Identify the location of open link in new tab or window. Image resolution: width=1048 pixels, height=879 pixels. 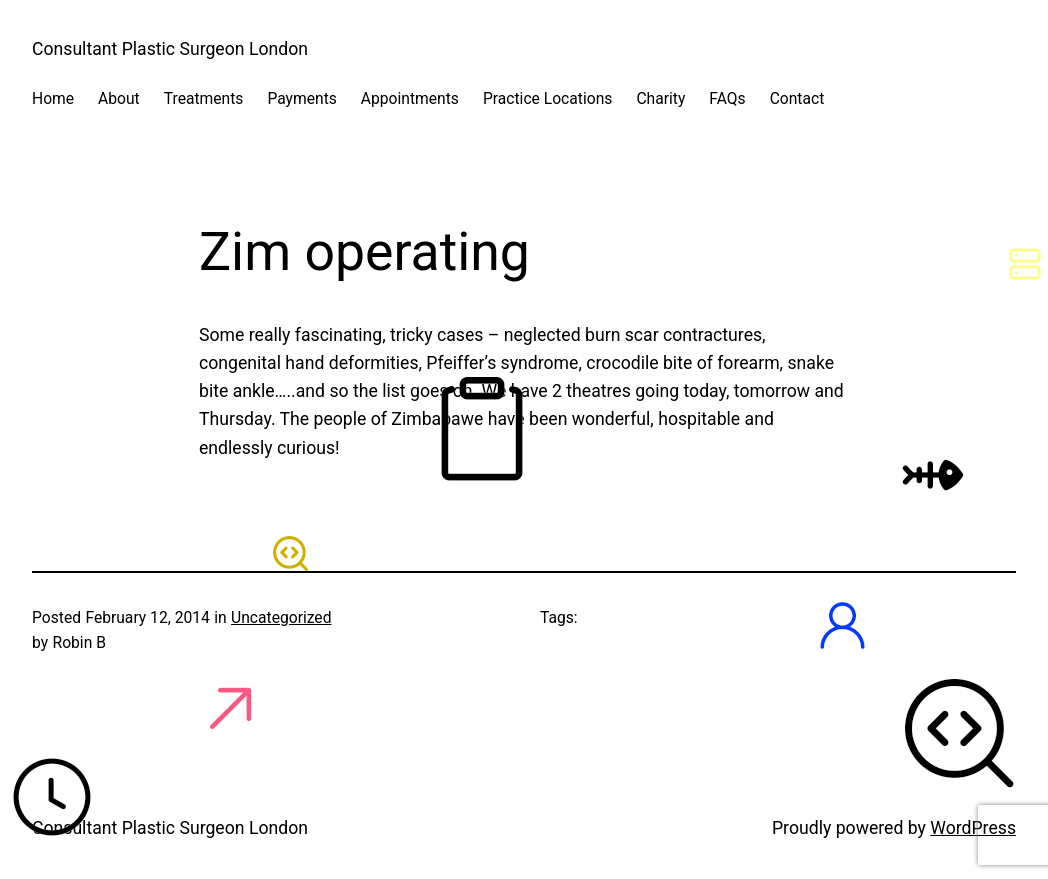
(229, 710).